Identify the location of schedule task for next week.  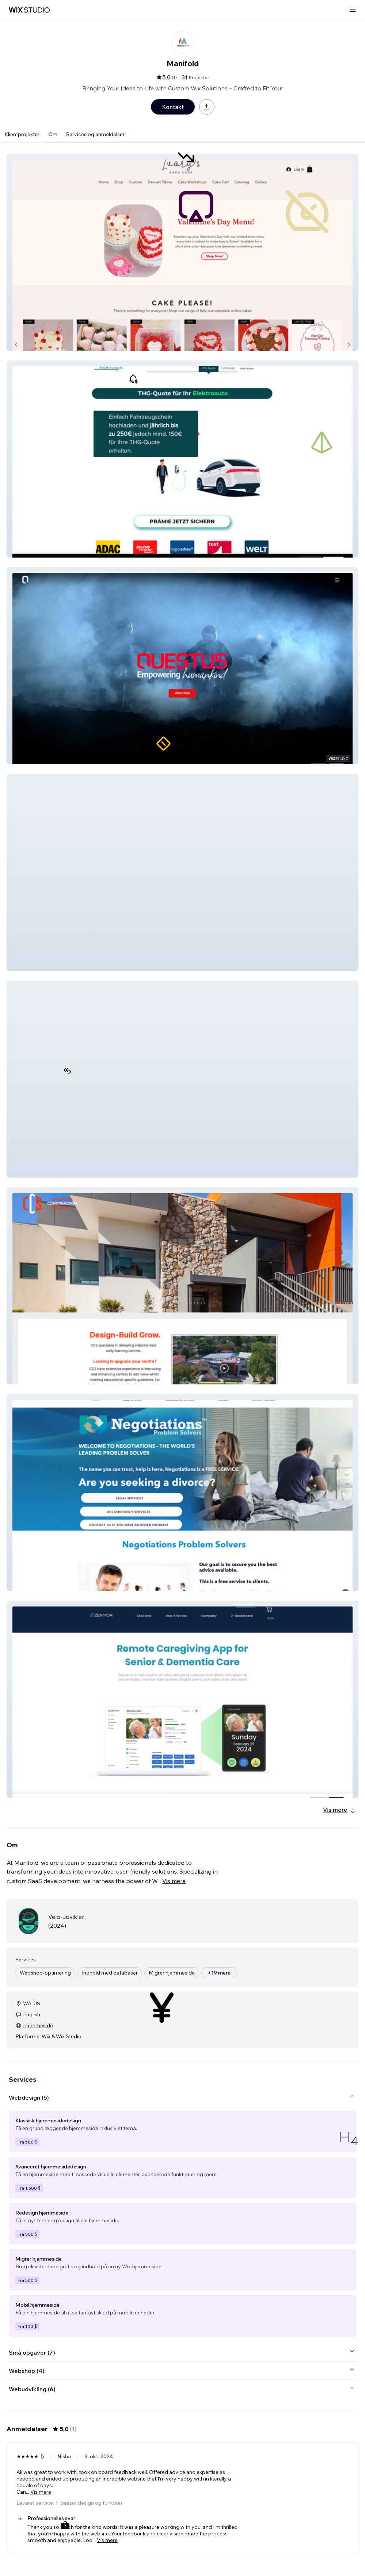
(65, 2525).